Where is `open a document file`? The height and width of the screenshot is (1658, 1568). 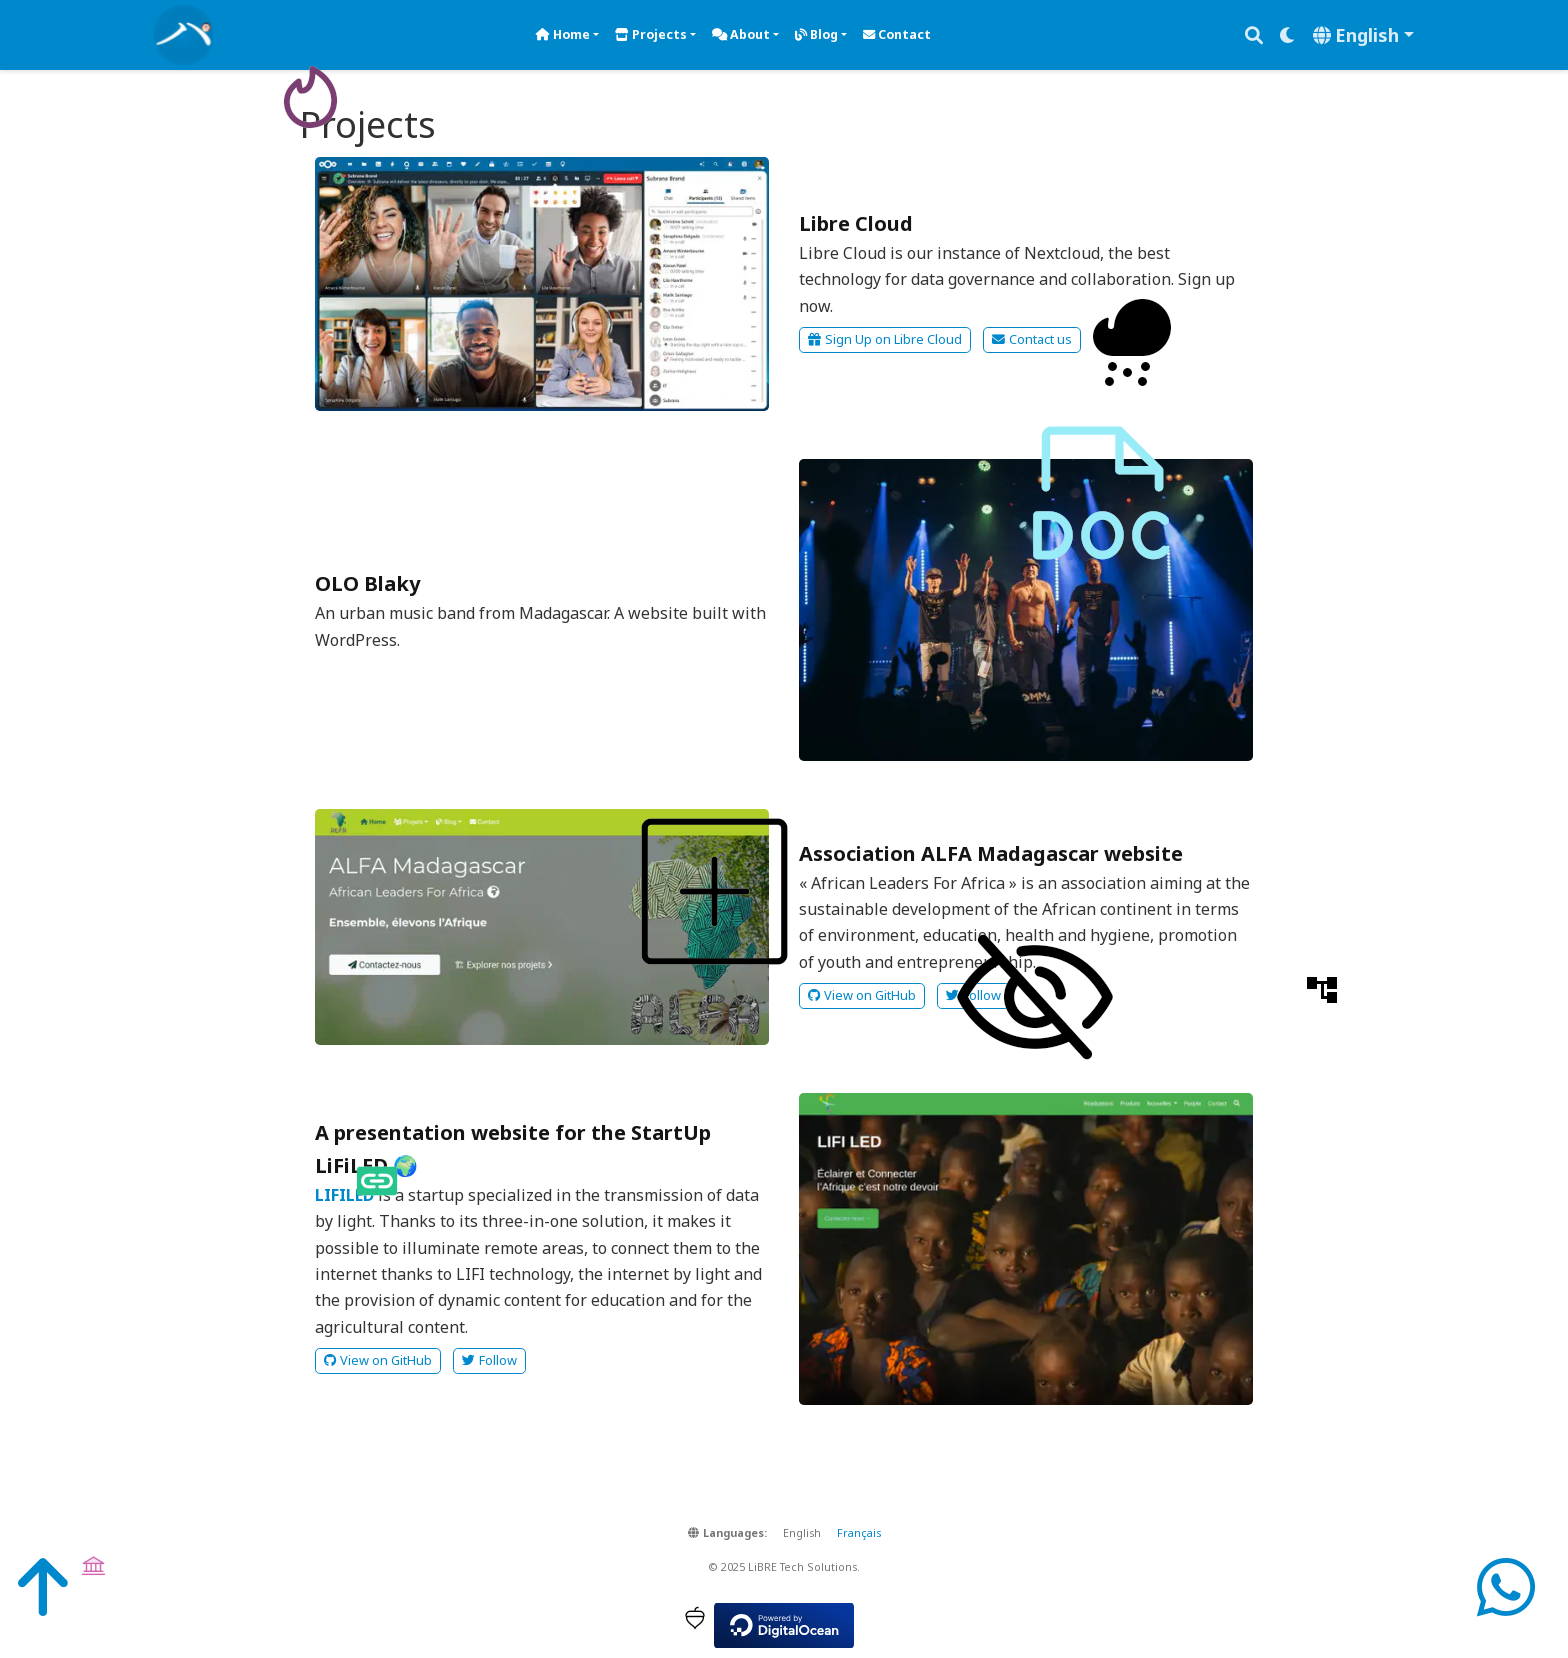 open a document file is located at coordinates (1102, 498).